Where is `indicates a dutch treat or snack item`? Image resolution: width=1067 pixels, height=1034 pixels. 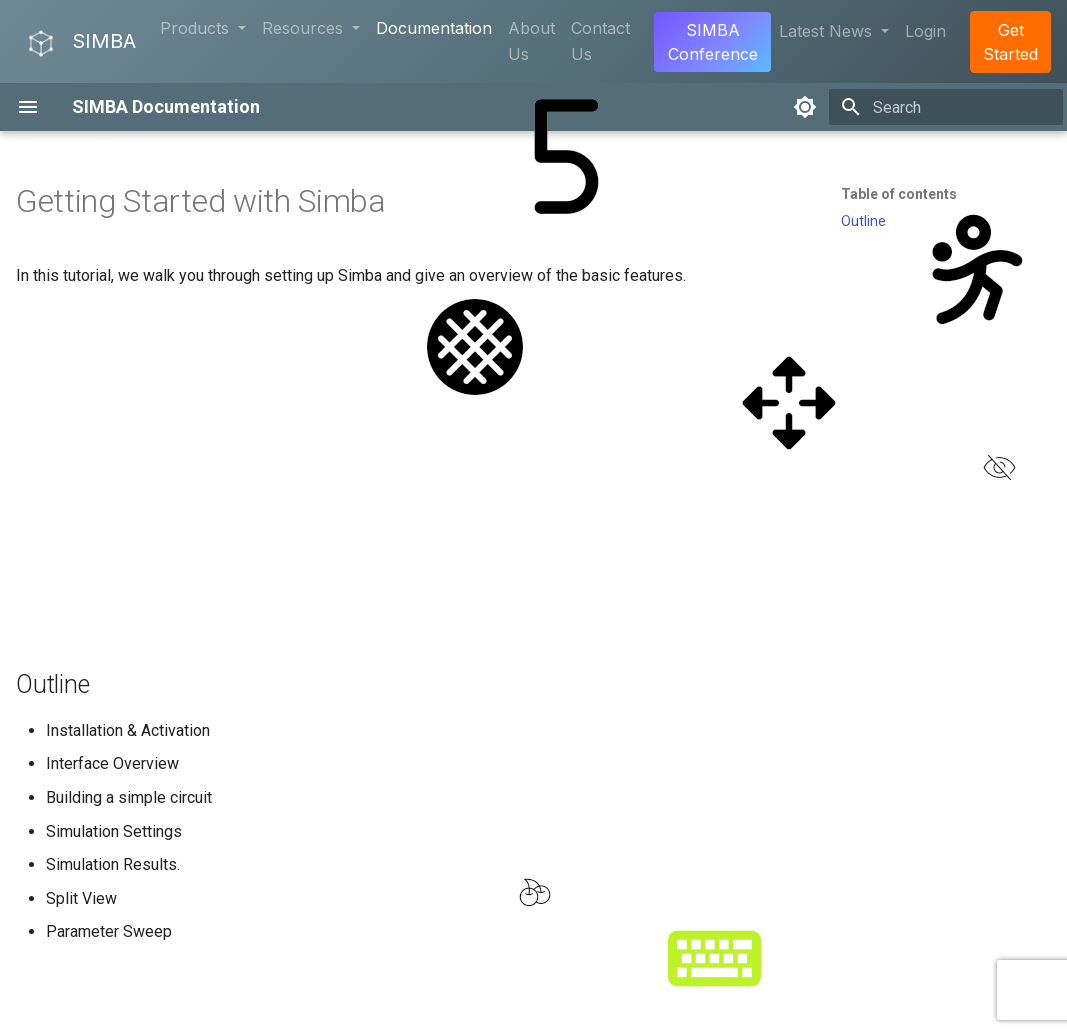 indicates a dutch treat or snack item is located at coordinates (475, 347).